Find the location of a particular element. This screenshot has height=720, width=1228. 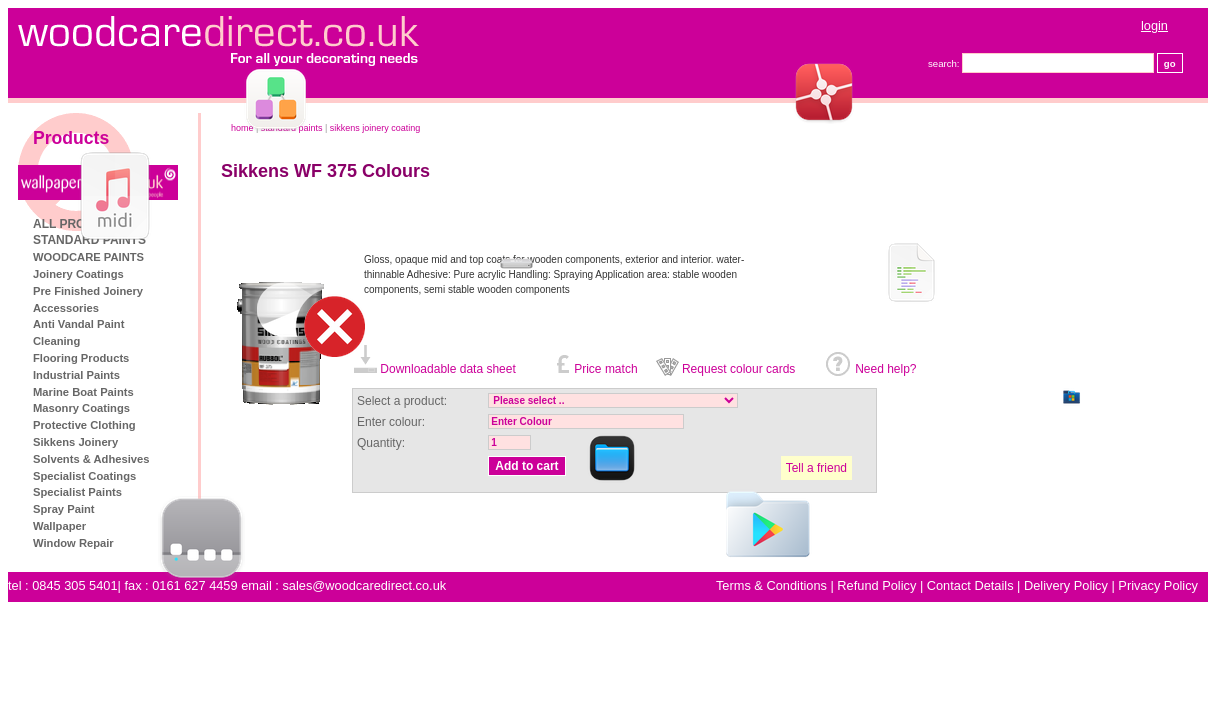

OneDrive sync error or cloud connection failure is located at coordinates (311, 303).